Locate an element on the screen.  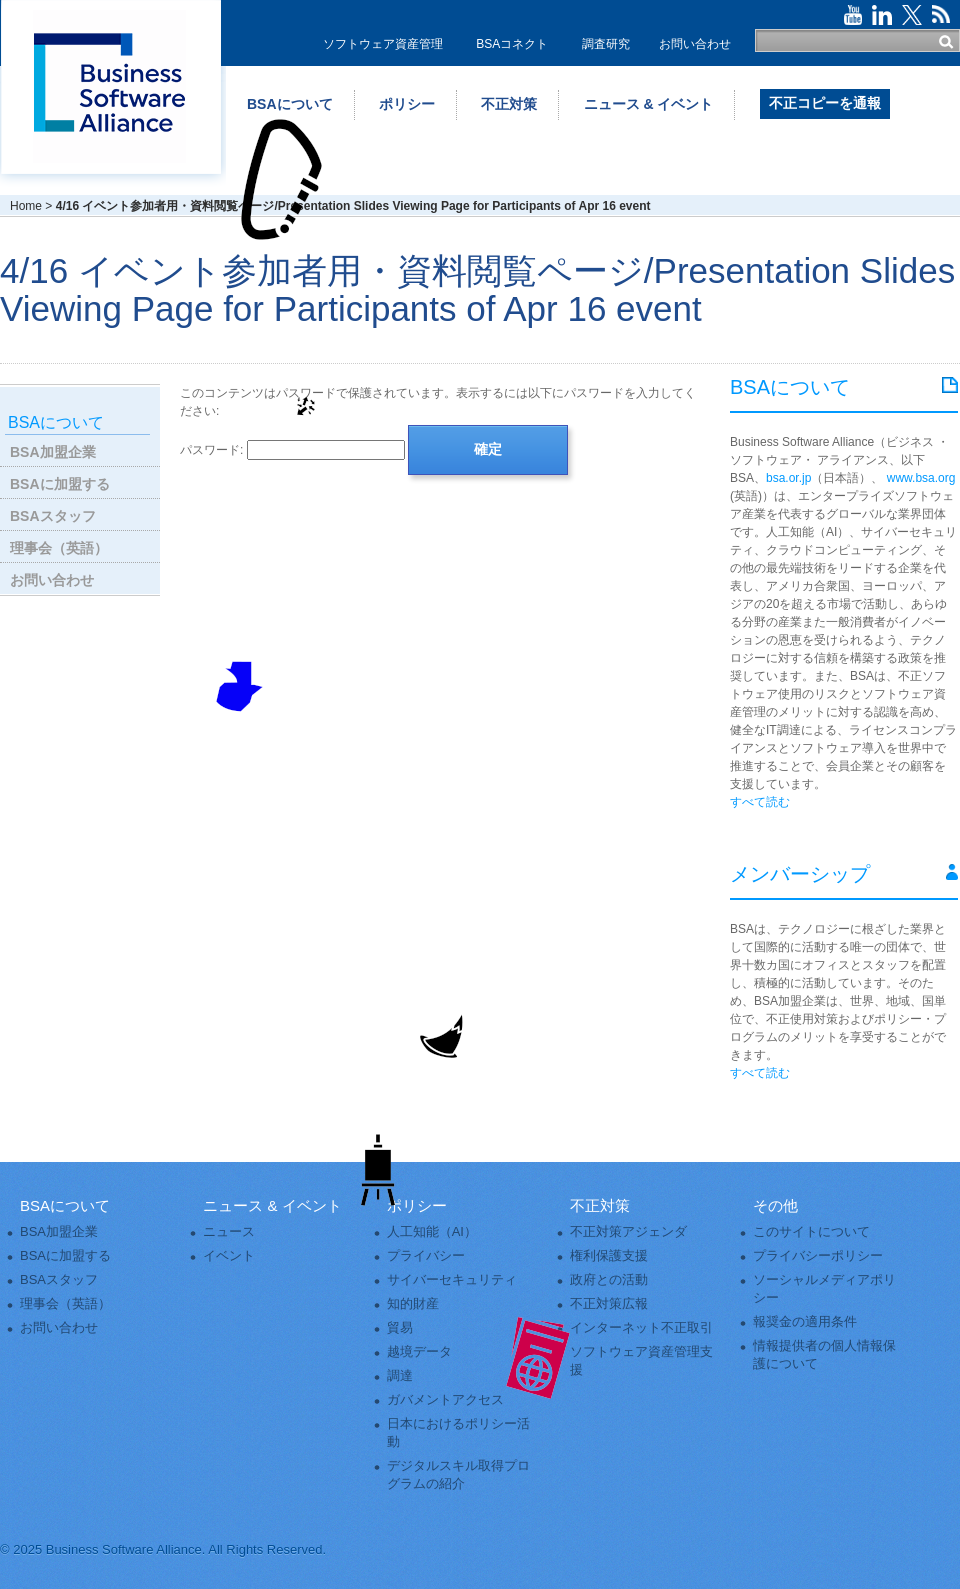
open drawing or painting tools is located at coordinates (378, 1170).